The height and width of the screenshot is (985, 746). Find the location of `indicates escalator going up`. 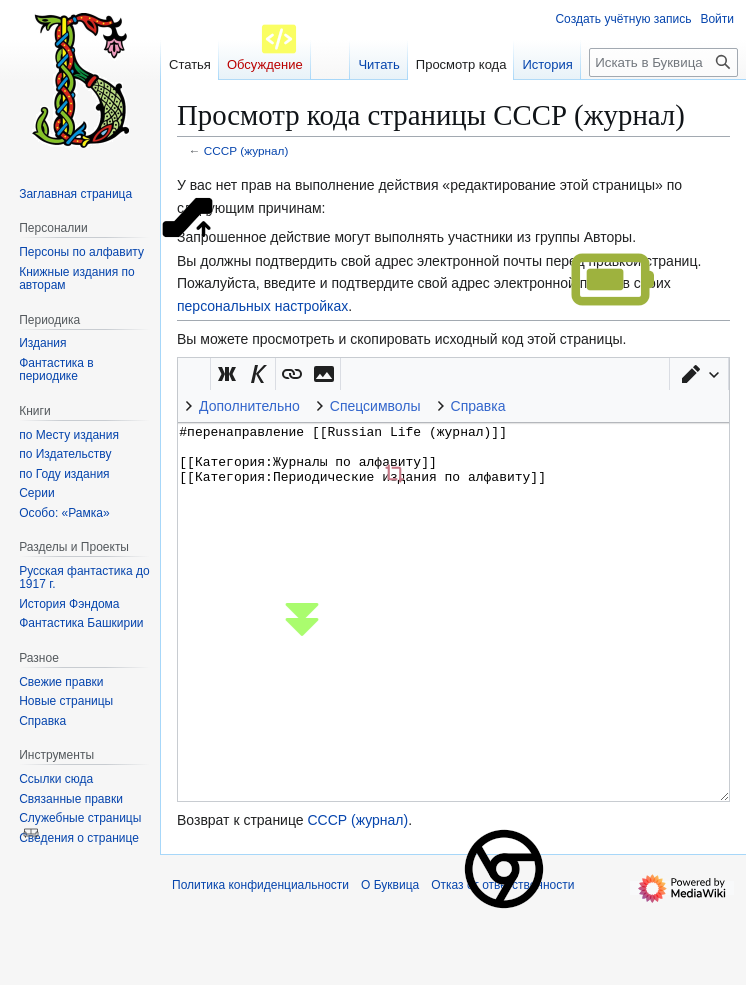

indicates escalator going up is located at coordinates (187, 217).